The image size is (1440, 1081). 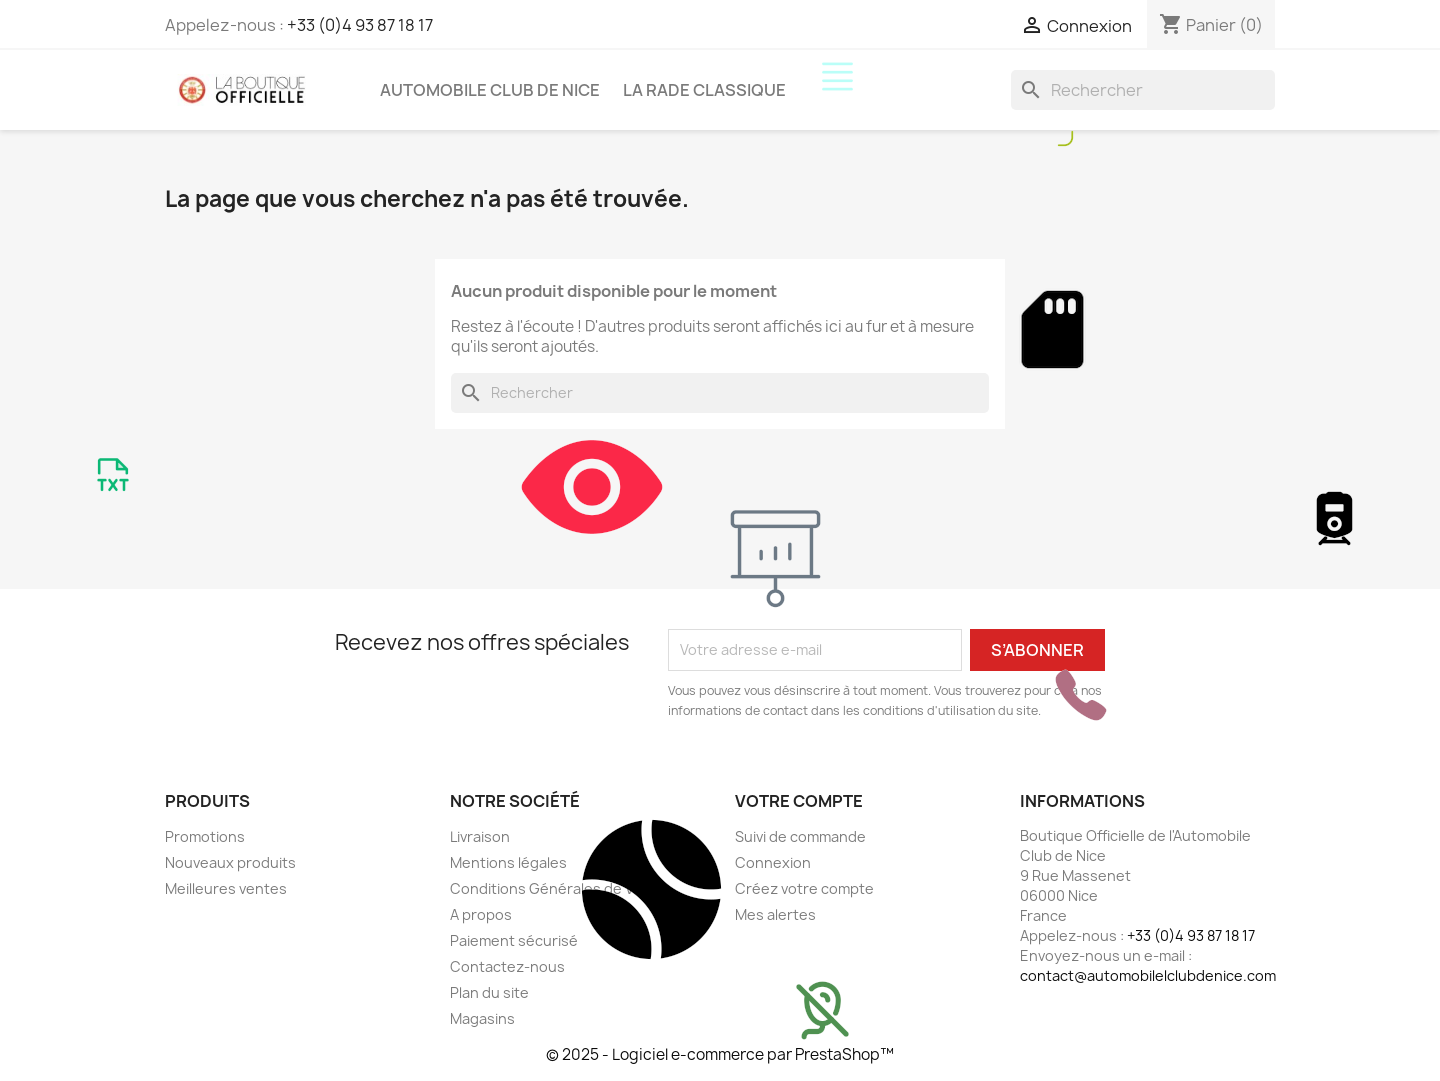 What do you see at coordinates (1334, 518) in the screenshot?
I see `access train schedules or rail transit options` at bounding box center [1334, 518].